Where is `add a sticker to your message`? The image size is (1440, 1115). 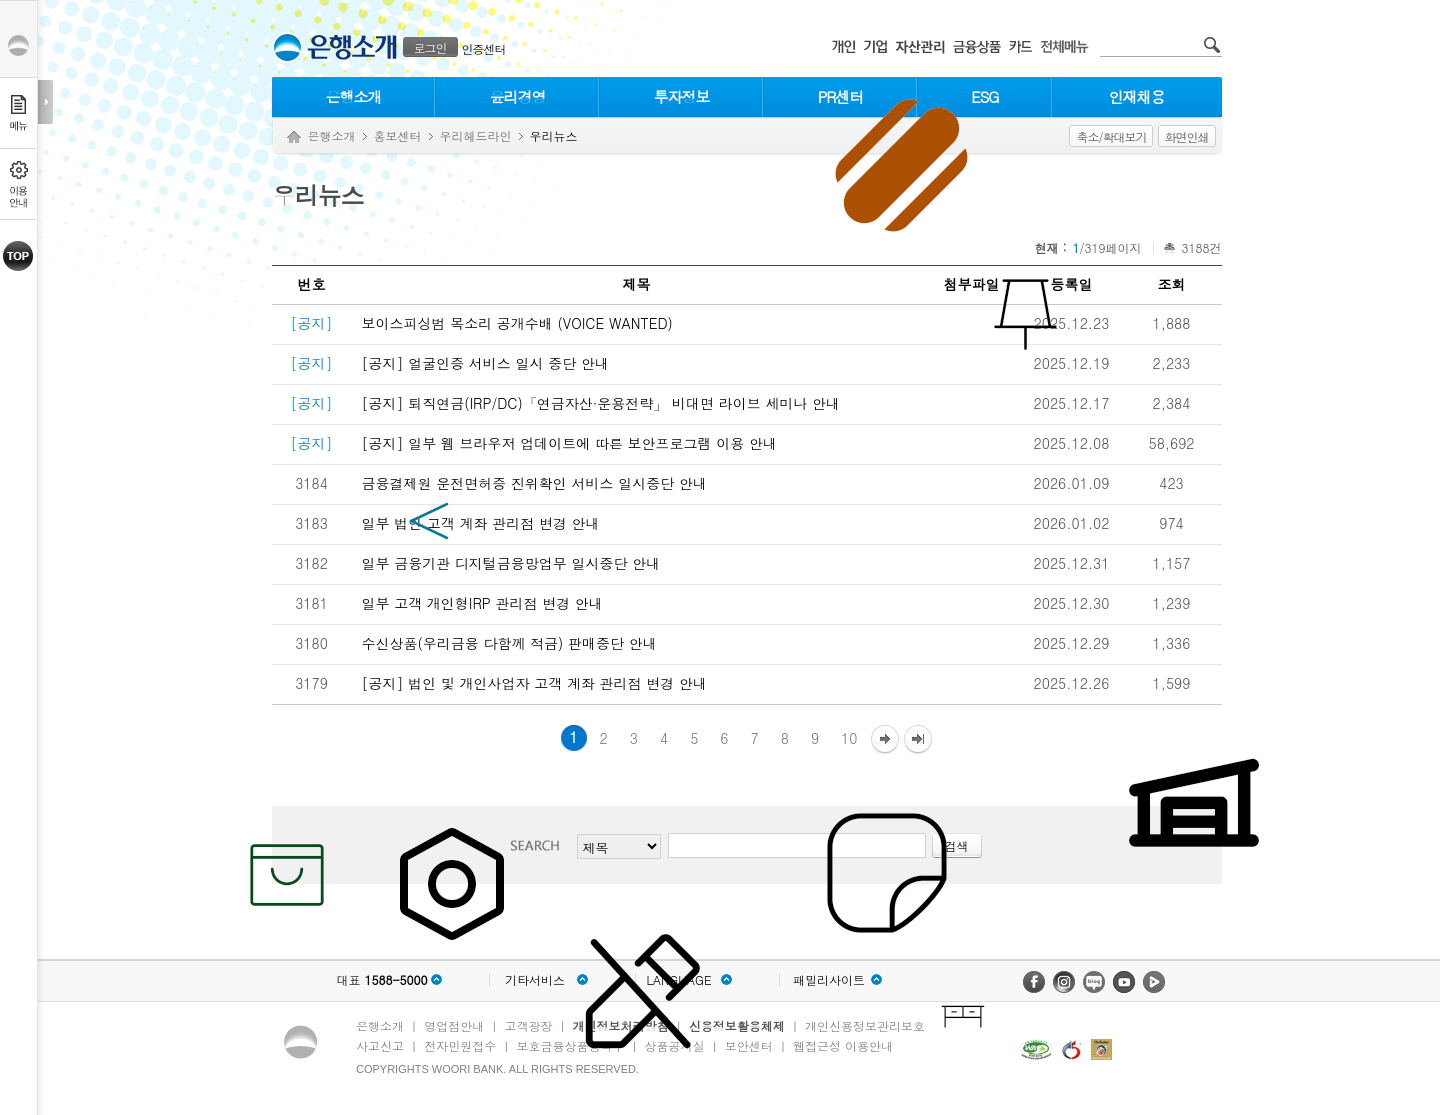
add a sticker to your message is located at coordinates (887, 873).